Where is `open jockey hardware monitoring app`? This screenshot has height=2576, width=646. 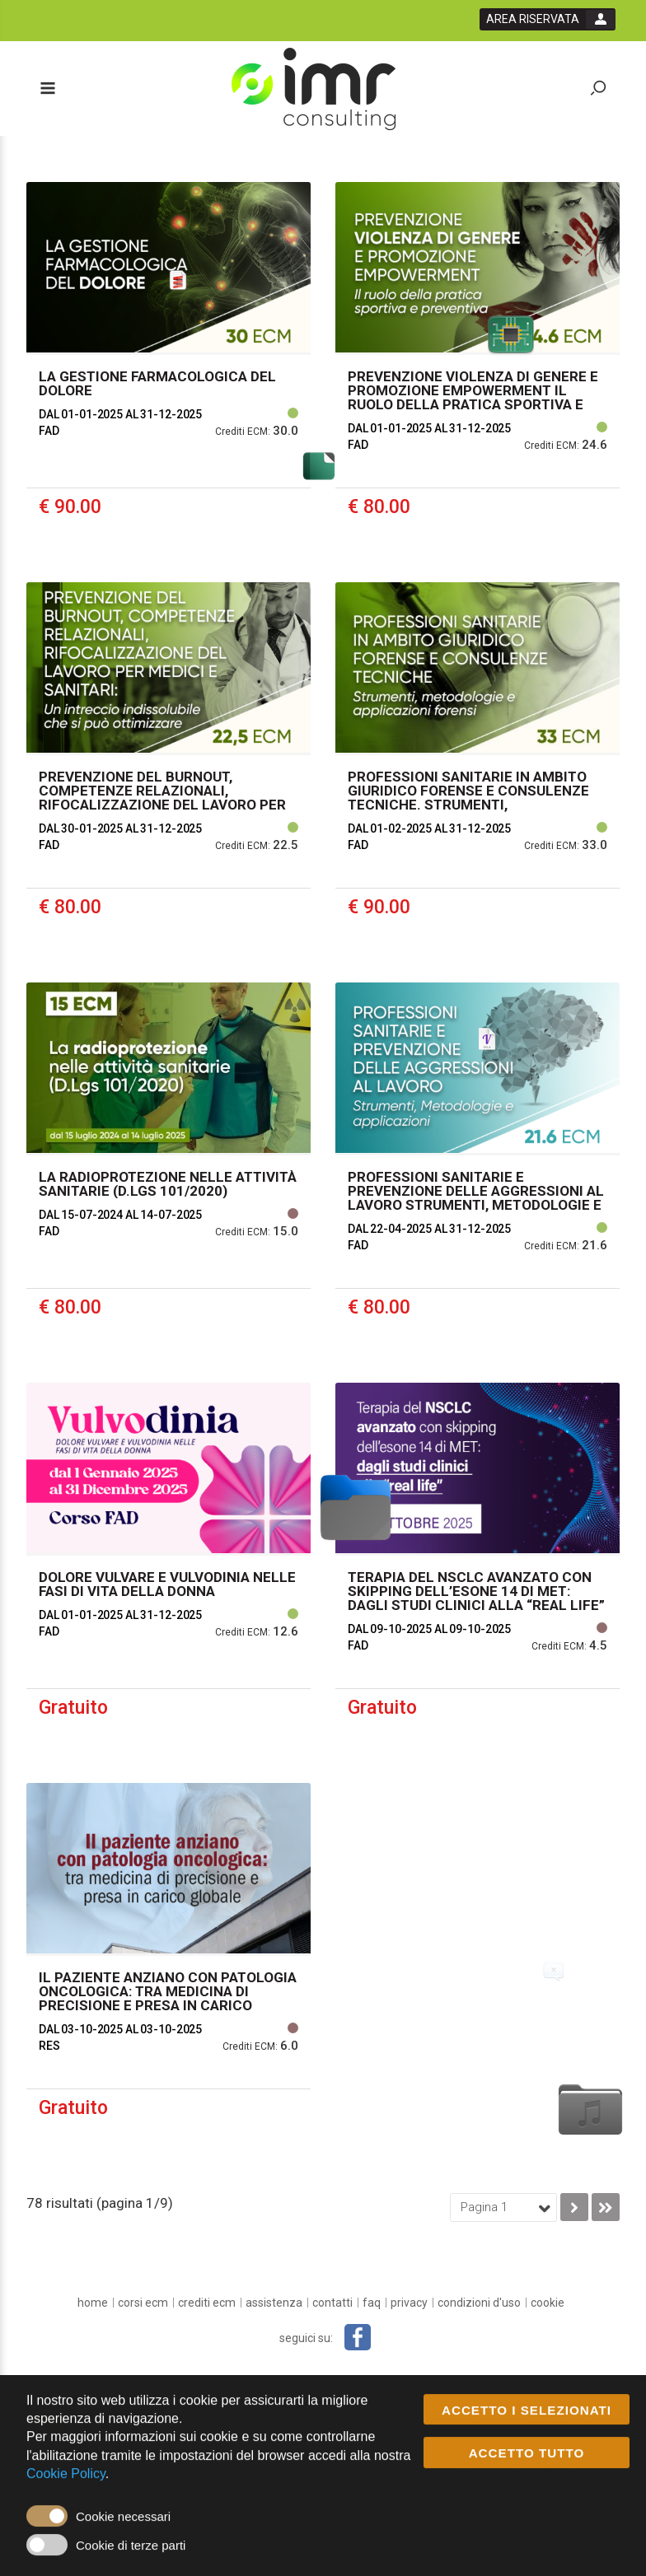
open jockey hardware monitoring app is located at coordinates (511, 334).